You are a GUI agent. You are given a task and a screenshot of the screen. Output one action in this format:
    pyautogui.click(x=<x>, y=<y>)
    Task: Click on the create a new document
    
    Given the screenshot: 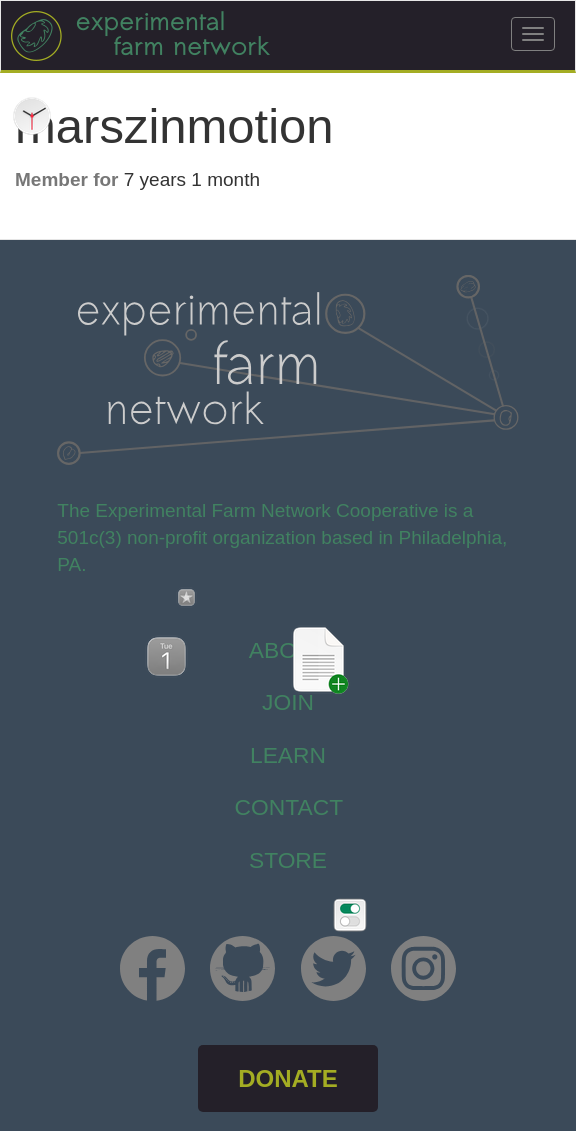 What is the action you would take?
    pyautogui.click(x=318, y=659)
    